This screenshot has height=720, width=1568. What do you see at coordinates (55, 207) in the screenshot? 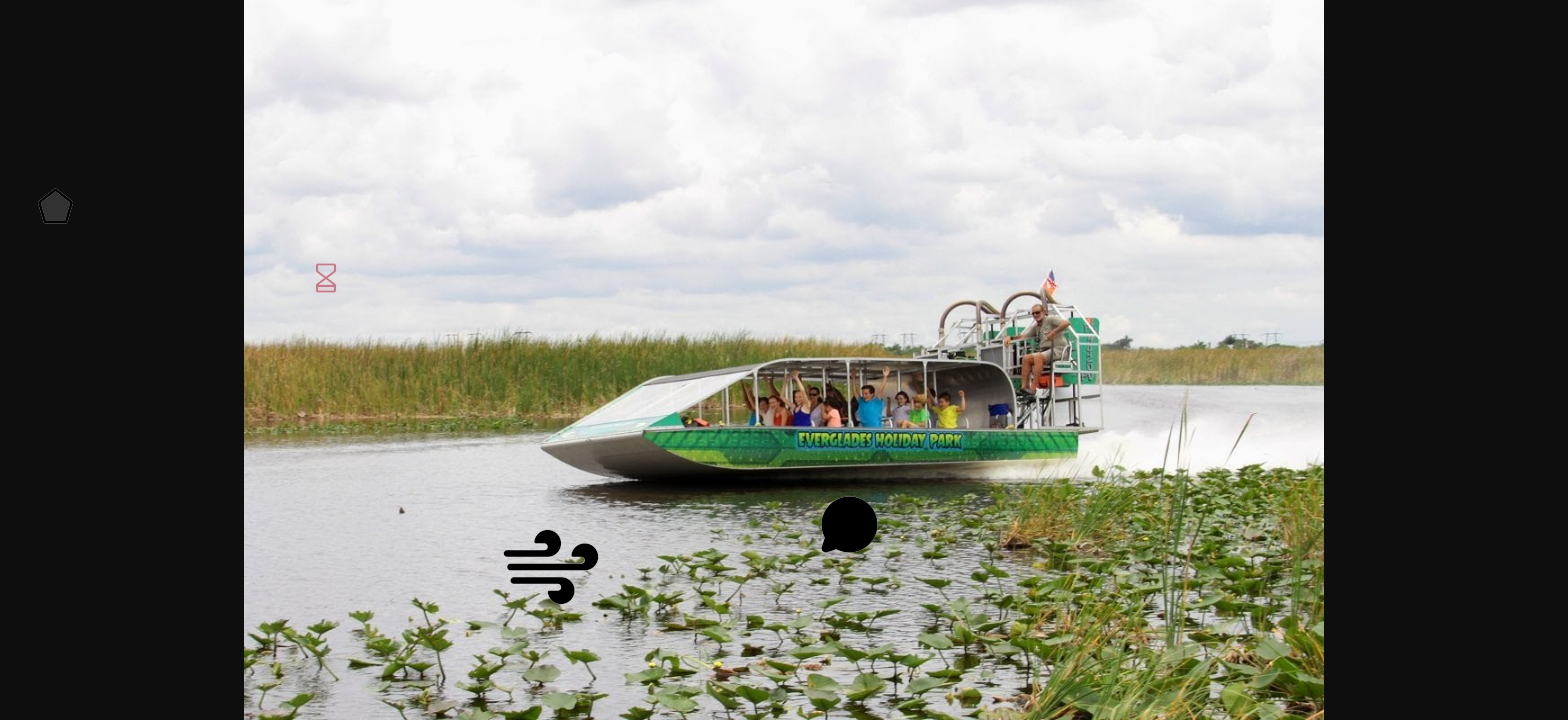
I see `a pentagon shape indicator` at bounding box center [55, 207].